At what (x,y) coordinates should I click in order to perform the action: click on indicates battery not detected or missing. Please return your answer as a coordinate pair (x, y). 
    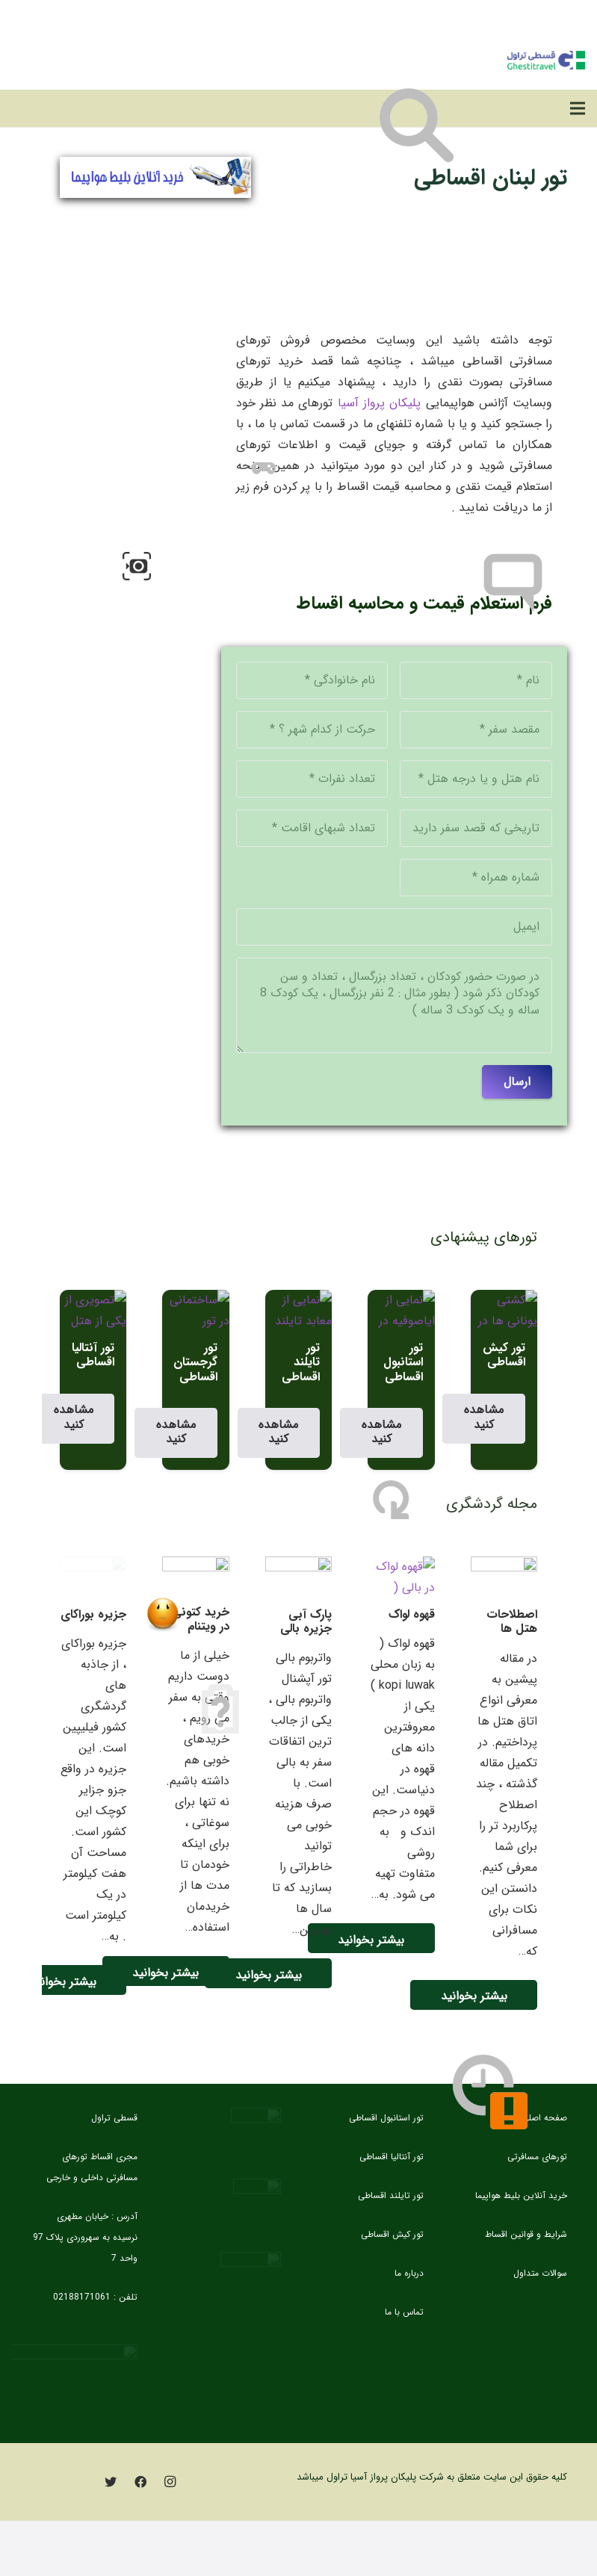
    Looking at the image, I should click on (220, 1709).